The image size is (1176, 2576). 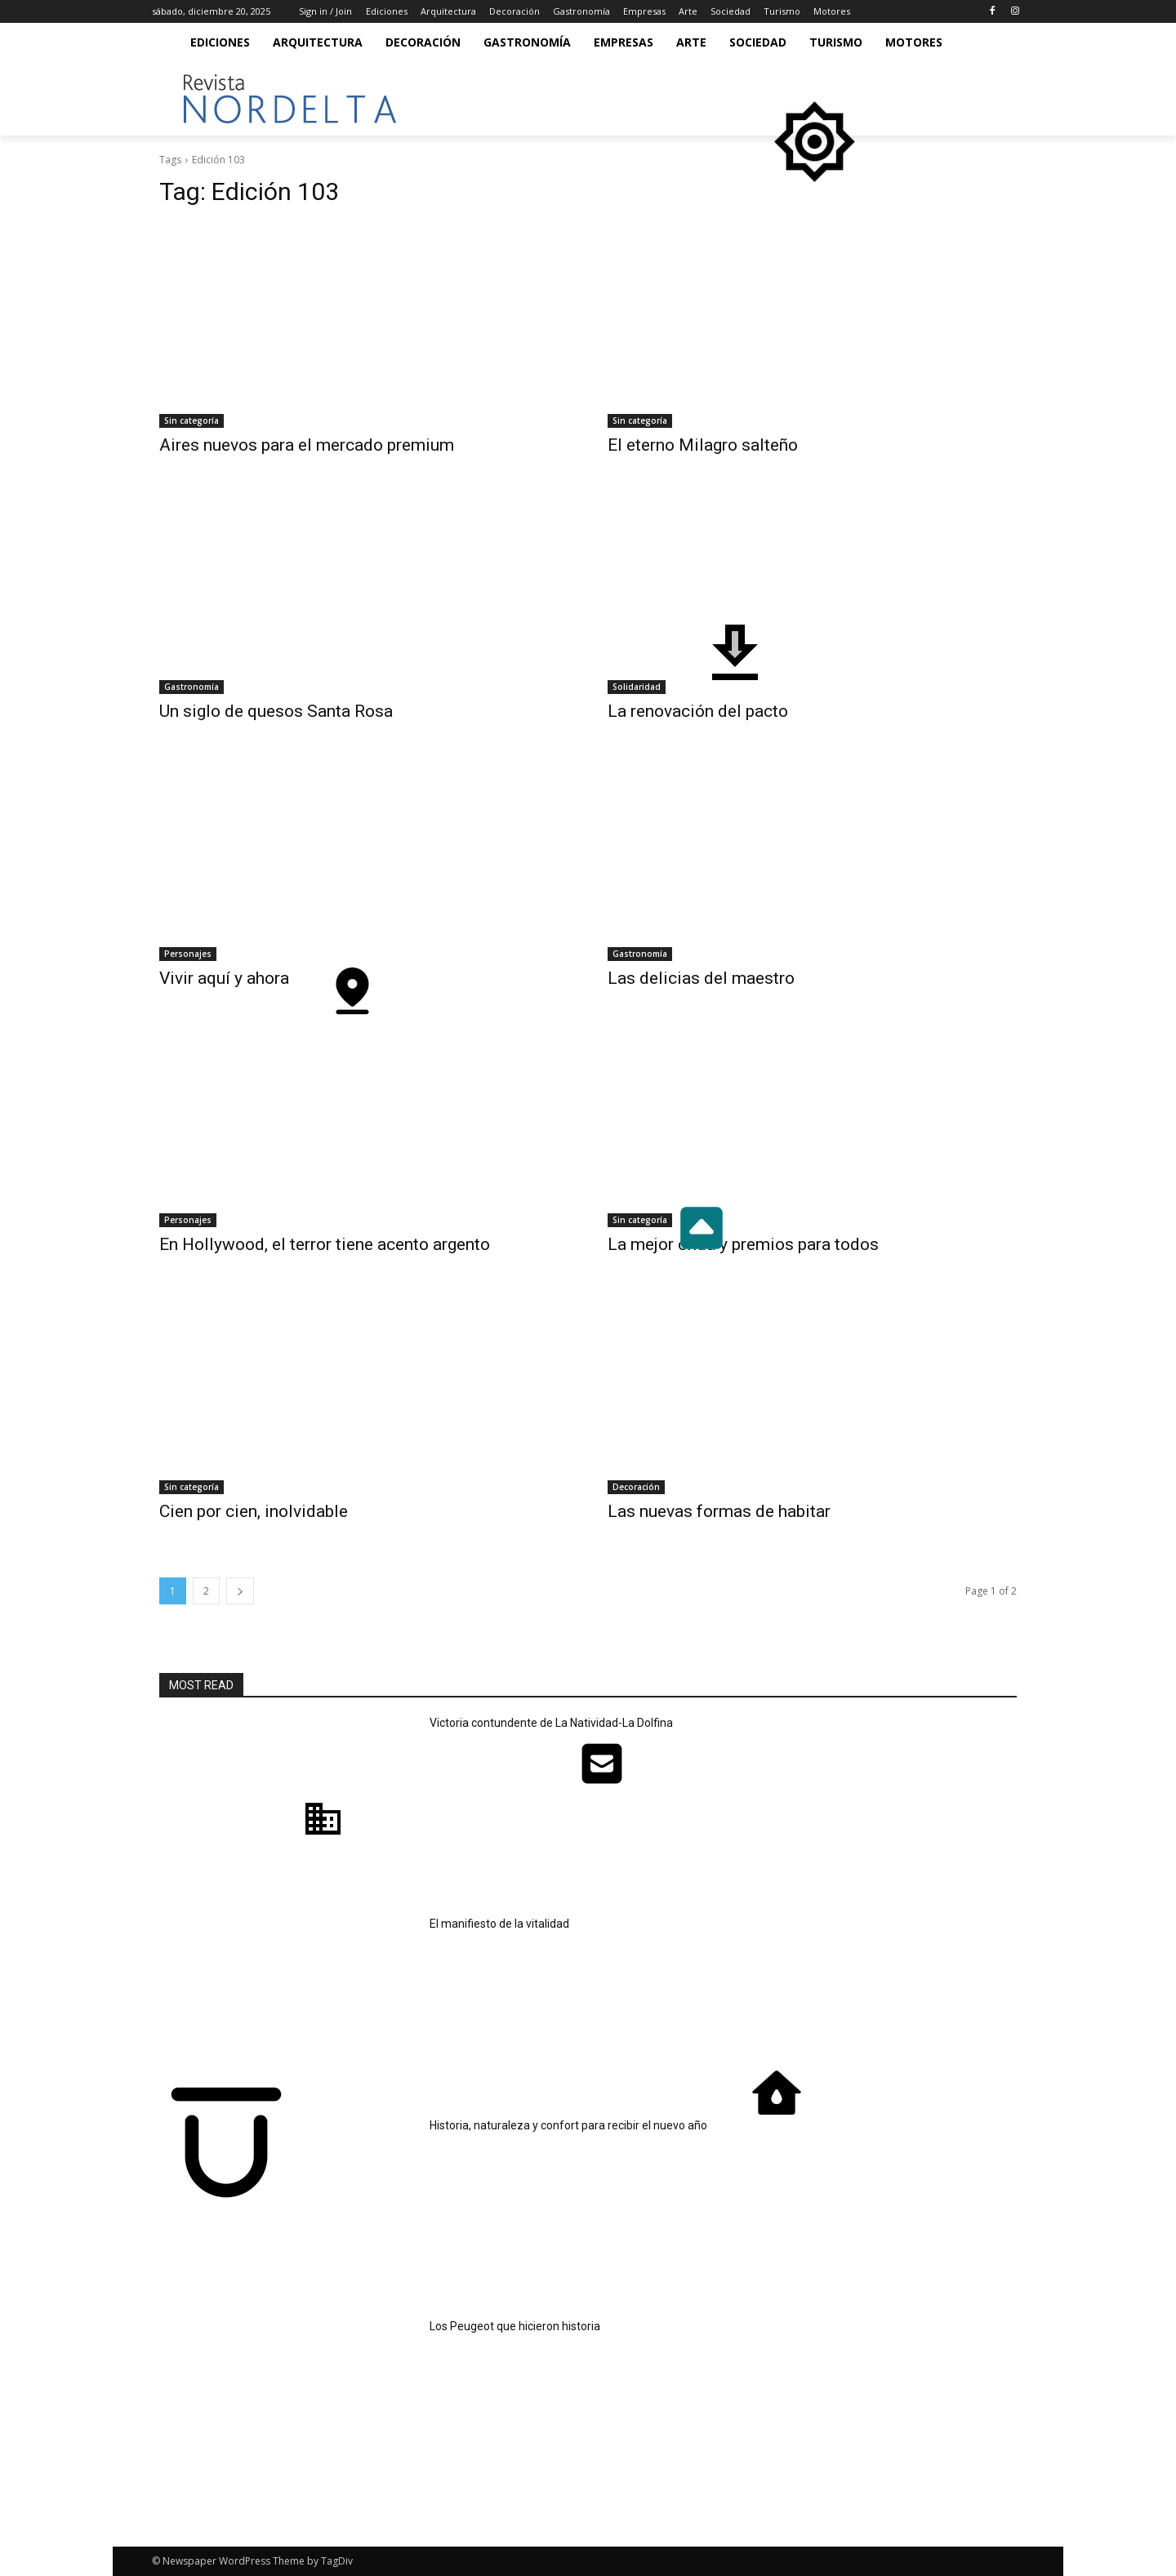 What do you see at coordinates (735, 654) in the screenshot?
I see `download a file or content` at bounding box center [735, 654].